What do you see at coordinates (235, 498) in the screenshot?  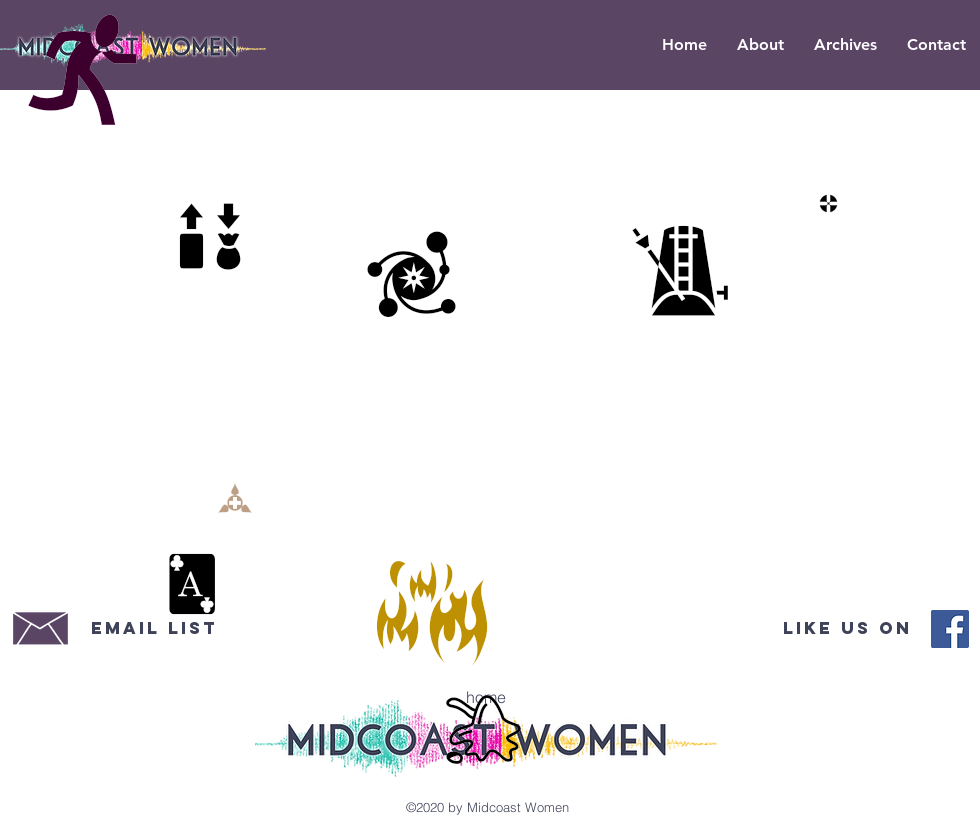 I see `indicates advanced or level three achievement status` at bounding box center [235, 498].